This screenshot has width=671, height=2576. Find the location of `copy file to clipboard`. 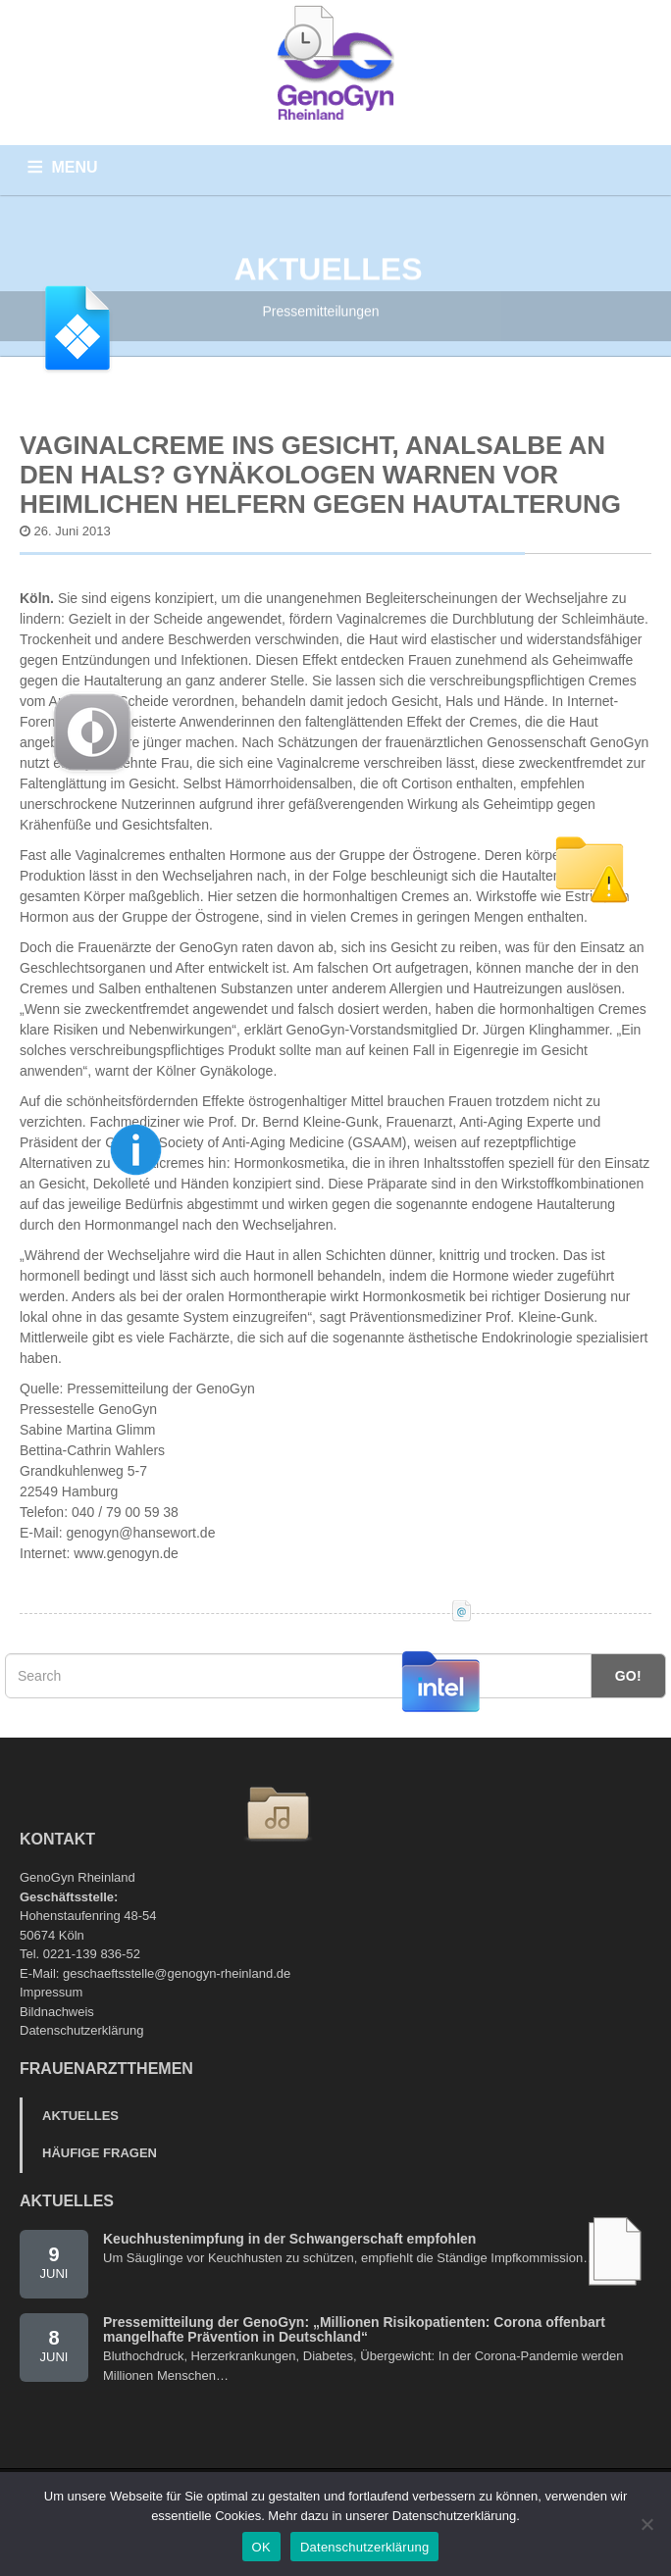

copy file to clipboard is located at coordinates (615, 2251).